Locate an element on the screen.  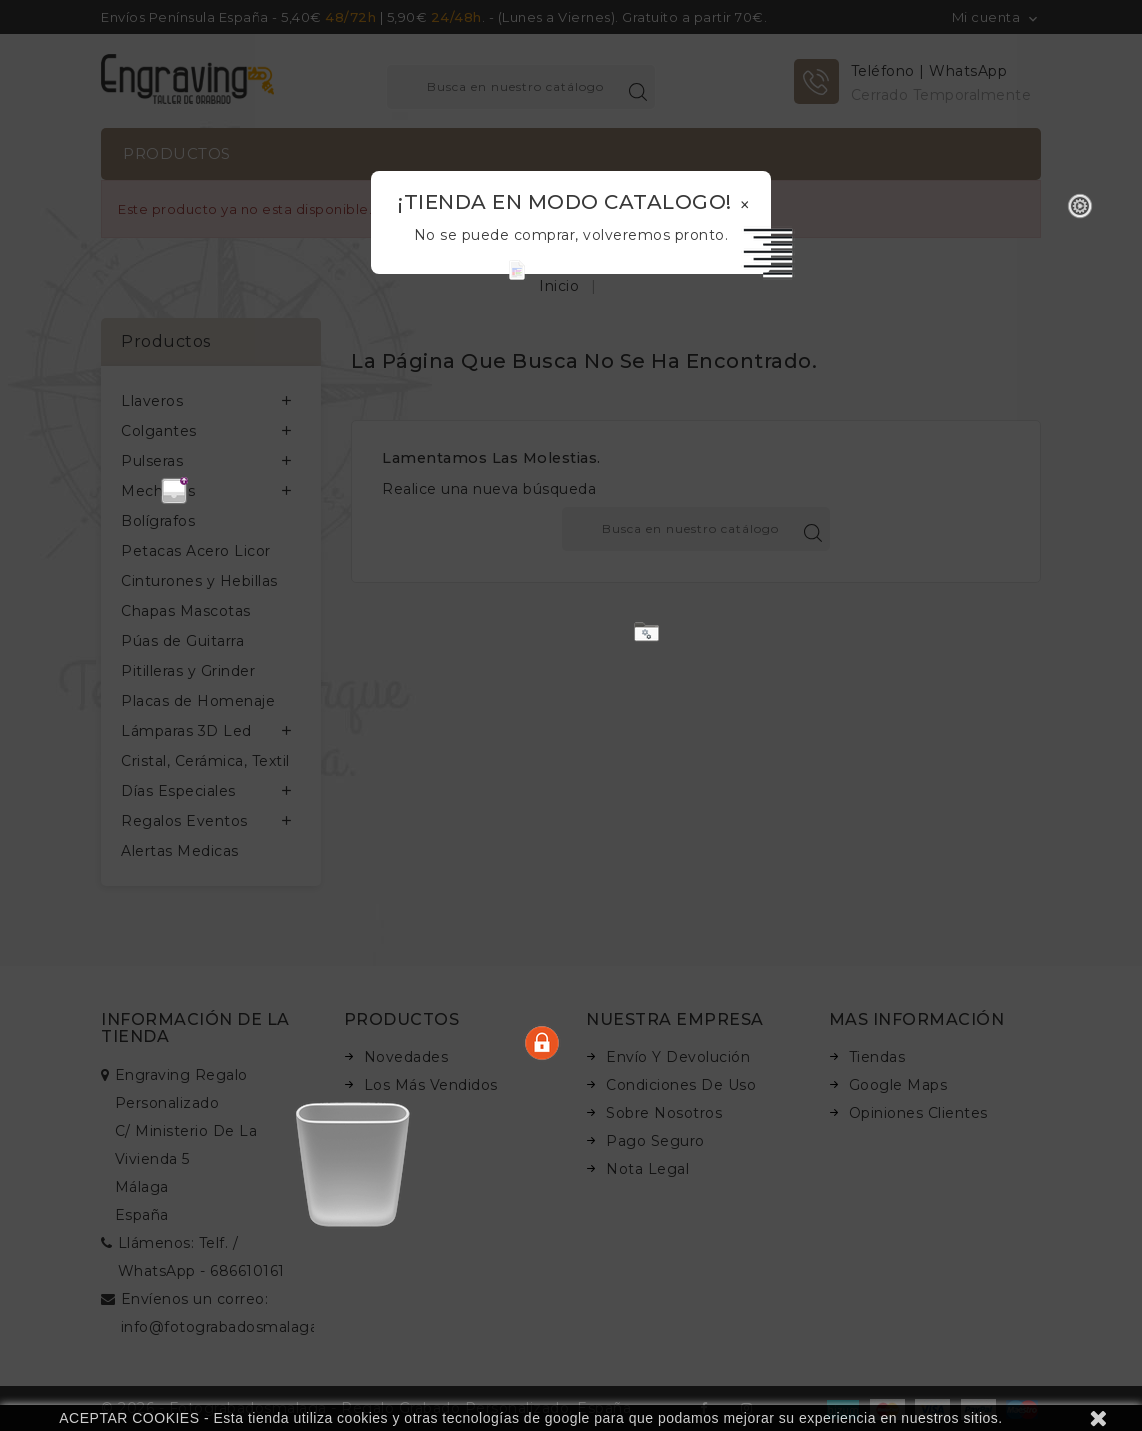
view file properties and settings is located at coordinates (1080, 206).